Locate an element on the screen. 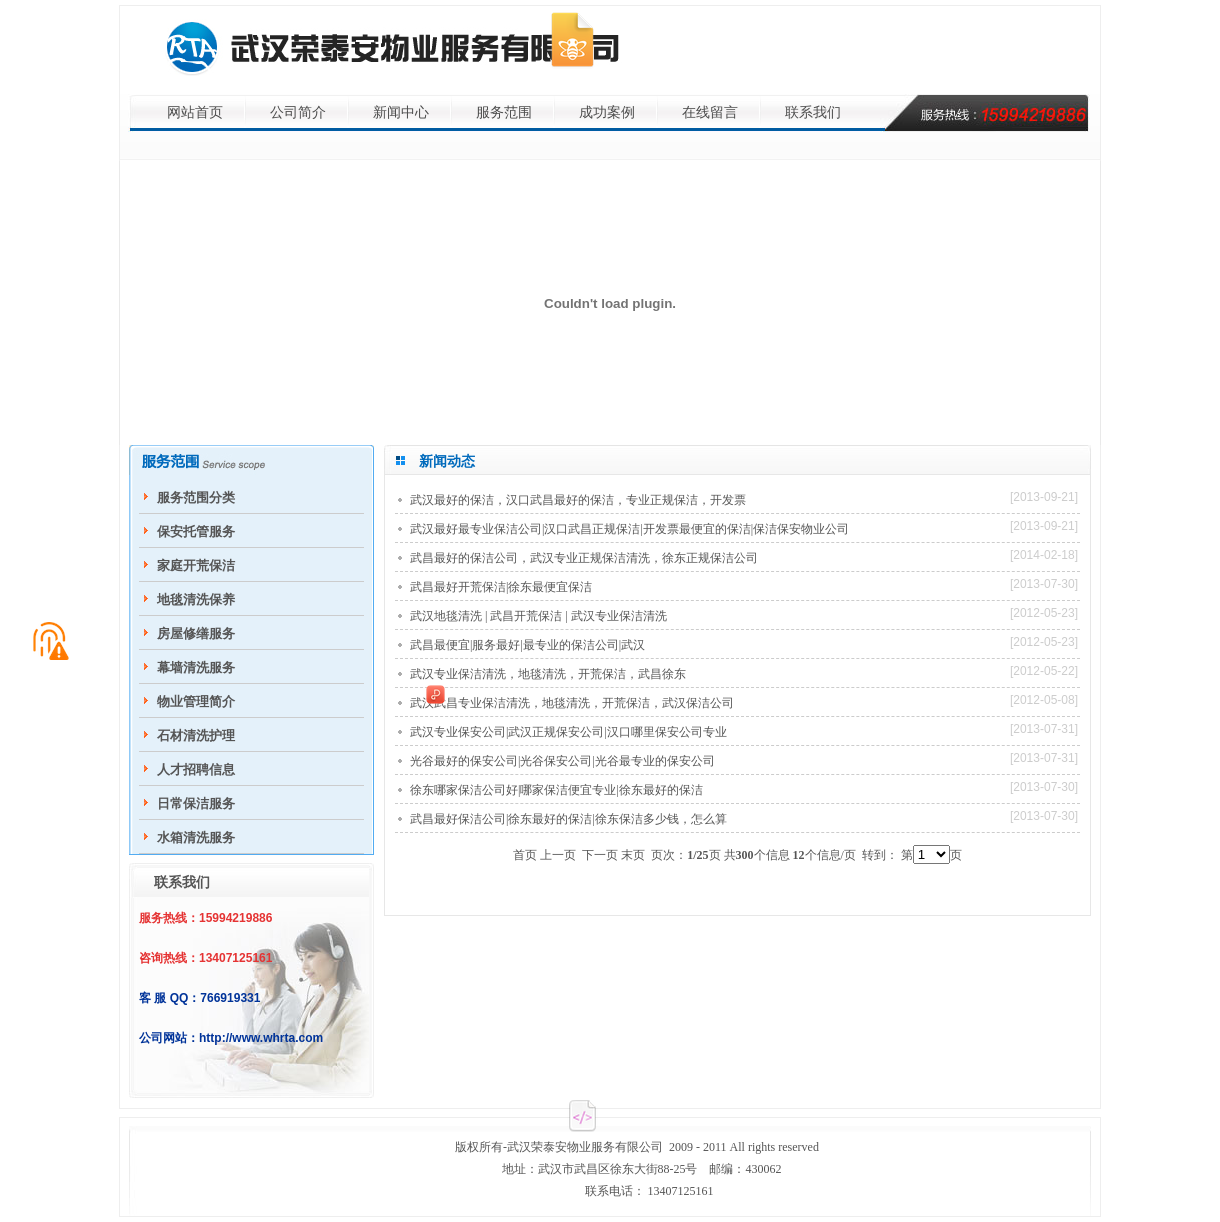 Image resolution: width=1220 pixels, height=1222 pixels. fingerprint authentication error or failure is located at coordinates (51, 641).